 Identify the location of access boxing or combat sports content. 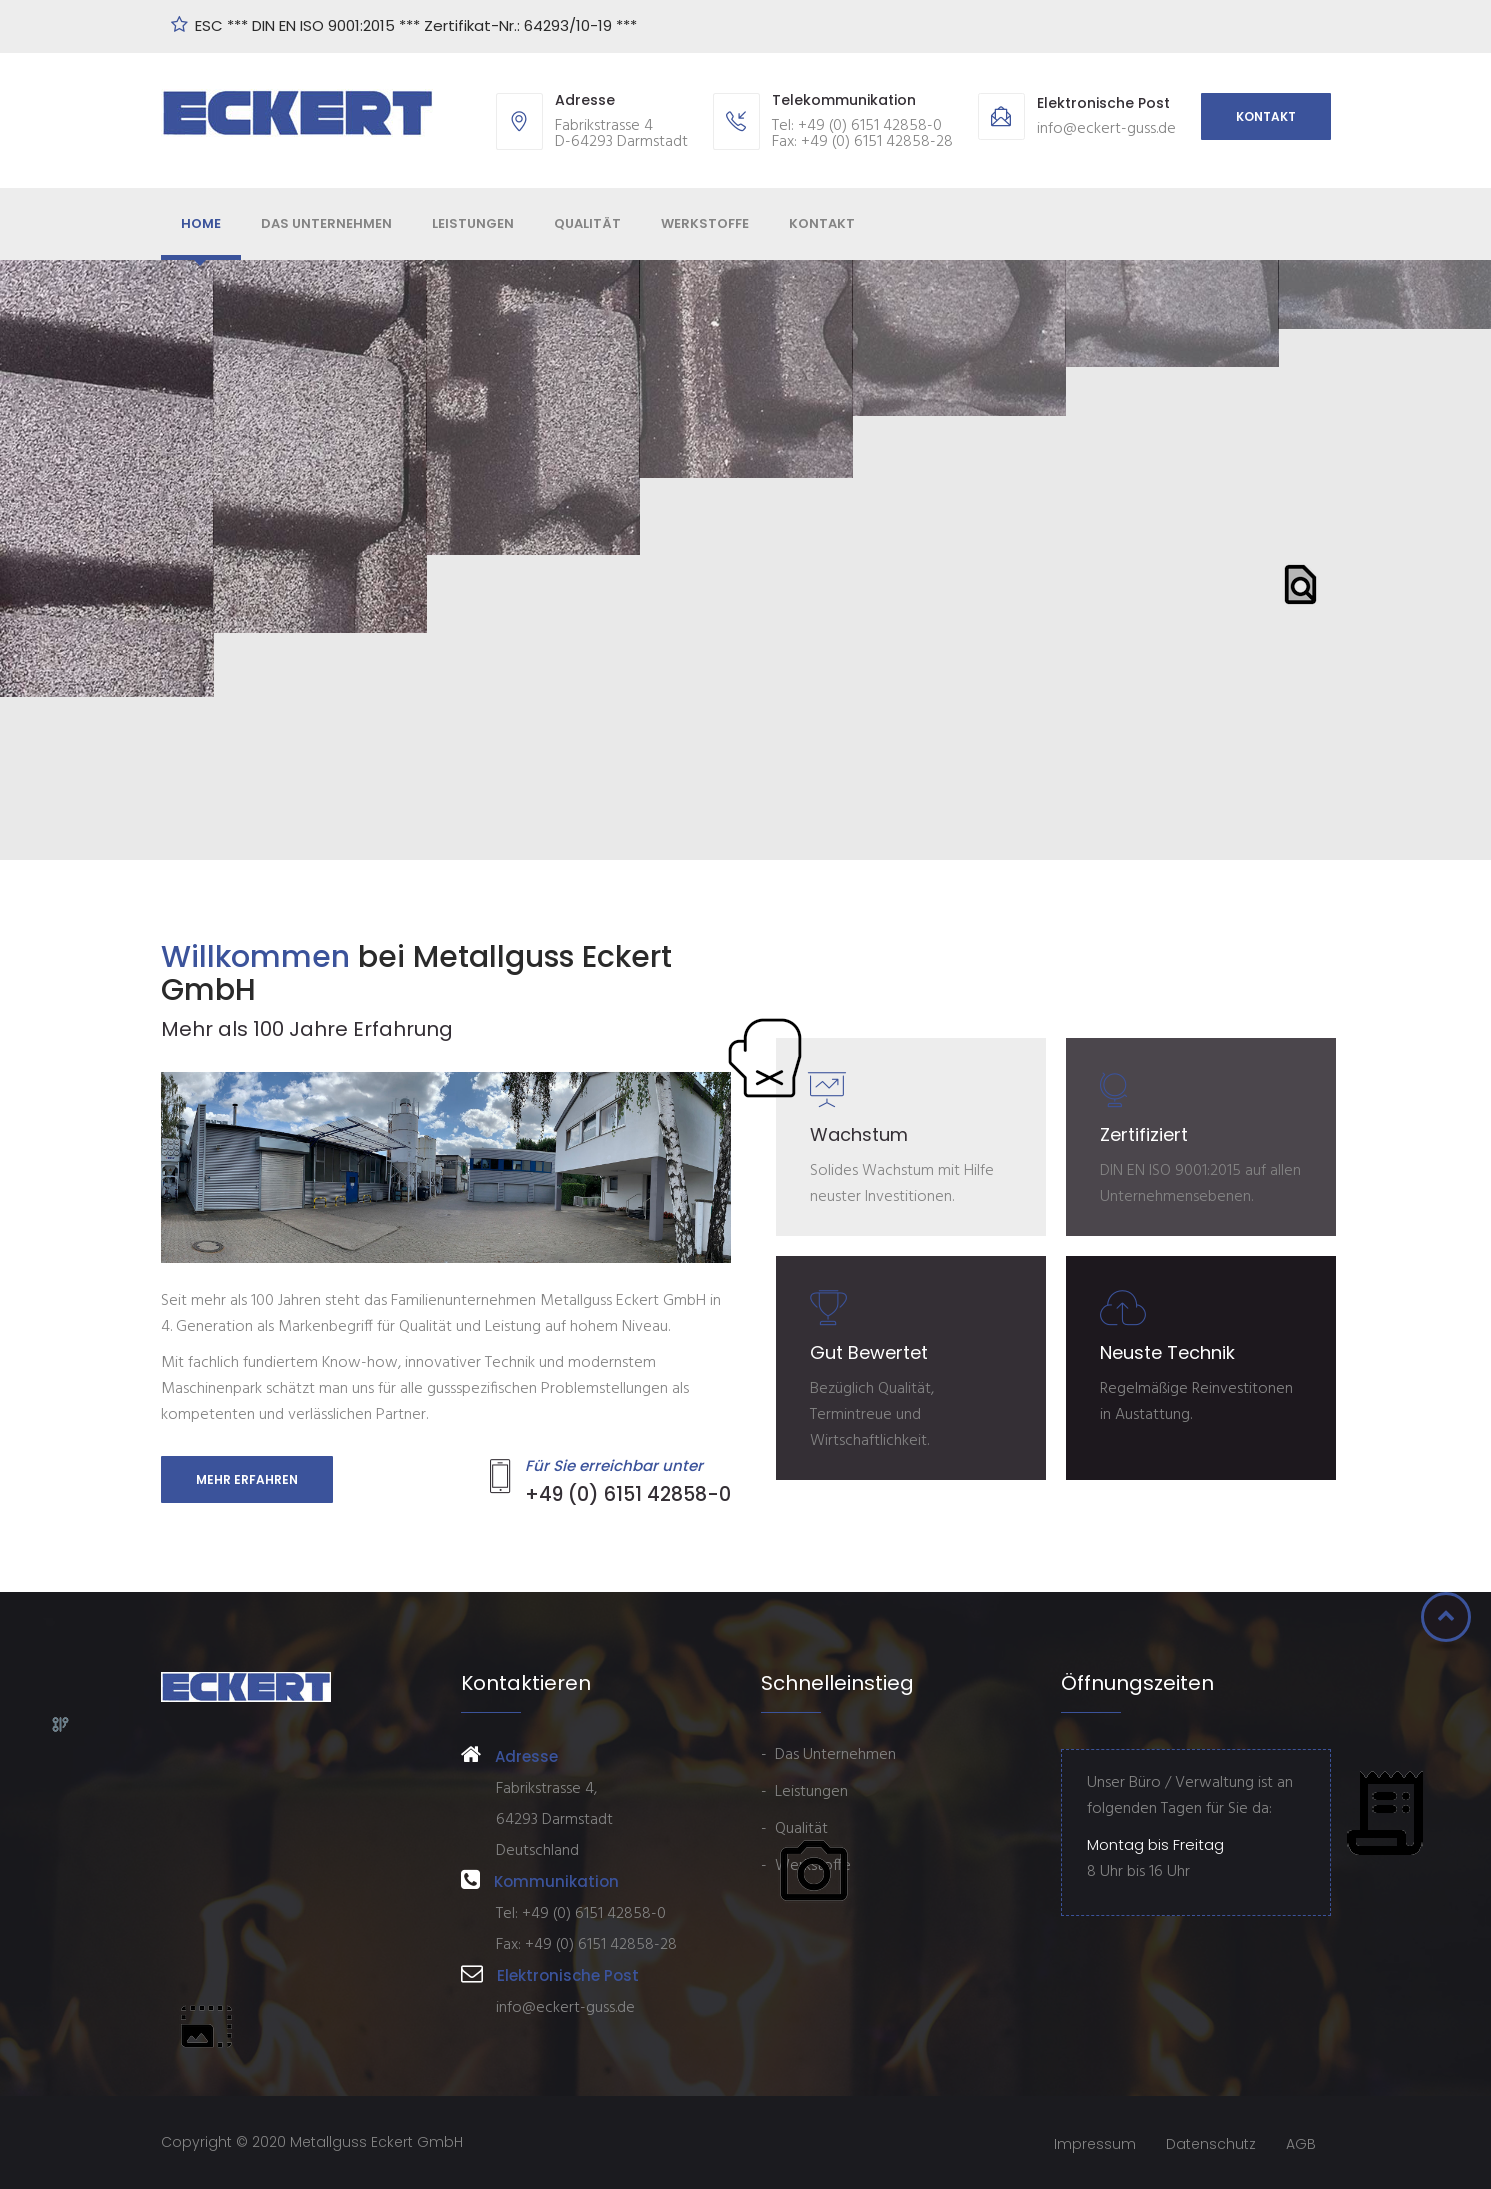
(766, 1059).